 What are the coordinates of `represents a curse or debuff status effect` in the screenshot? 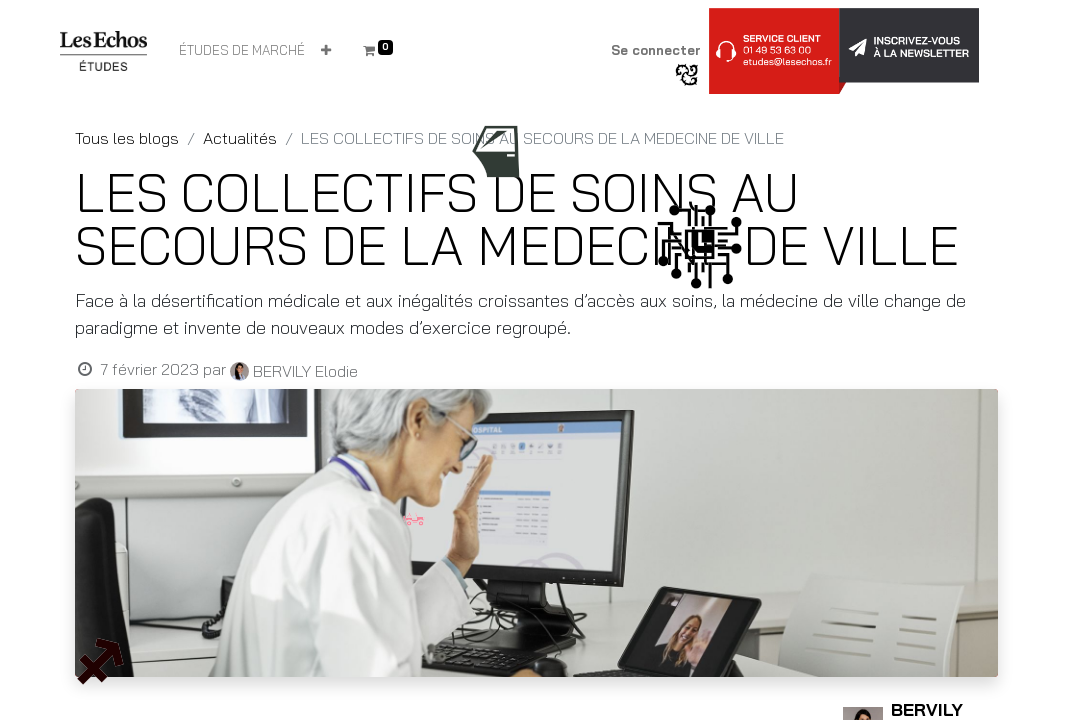 It's located at (687, 75).